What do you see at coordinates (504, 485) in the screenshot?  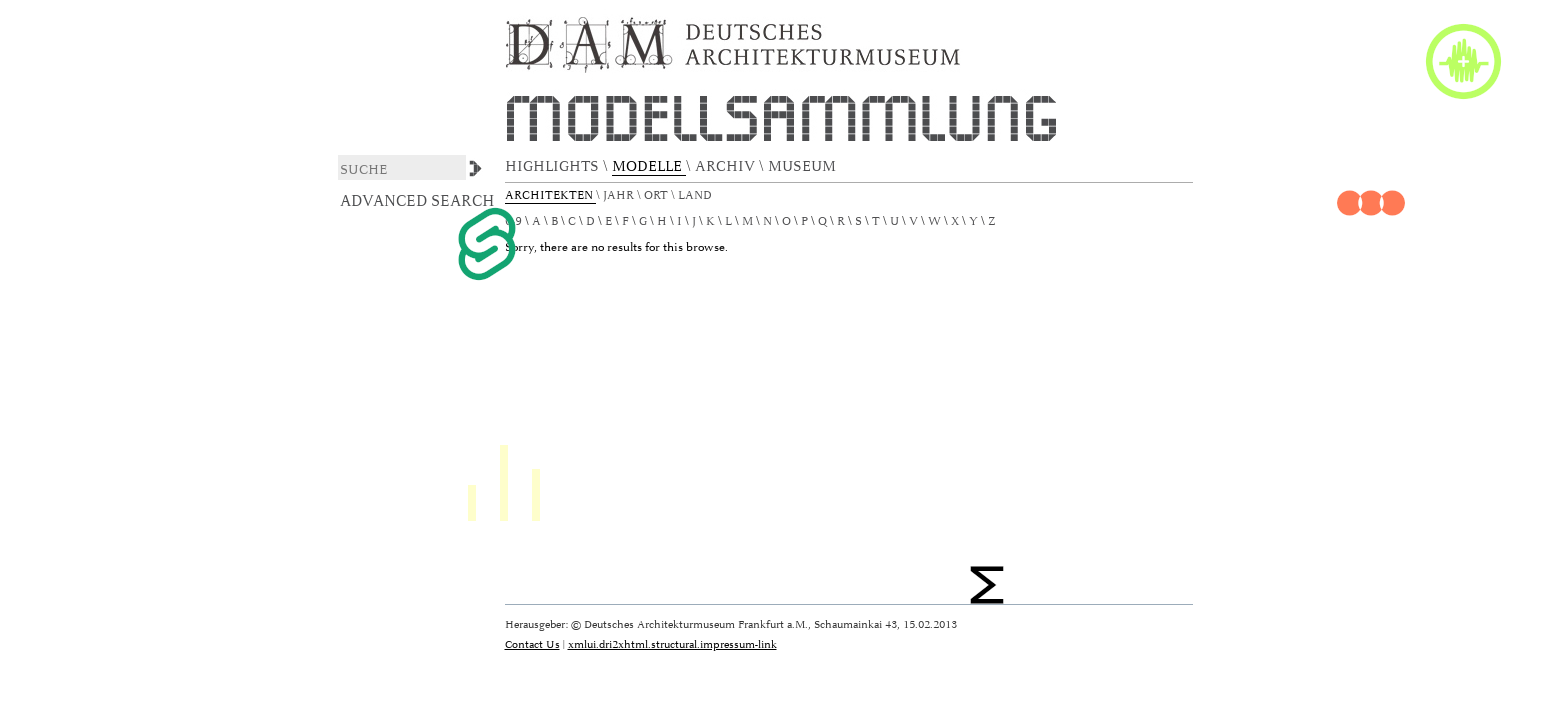 I see `view analytics and statistics` at bounding box center [504, 485].